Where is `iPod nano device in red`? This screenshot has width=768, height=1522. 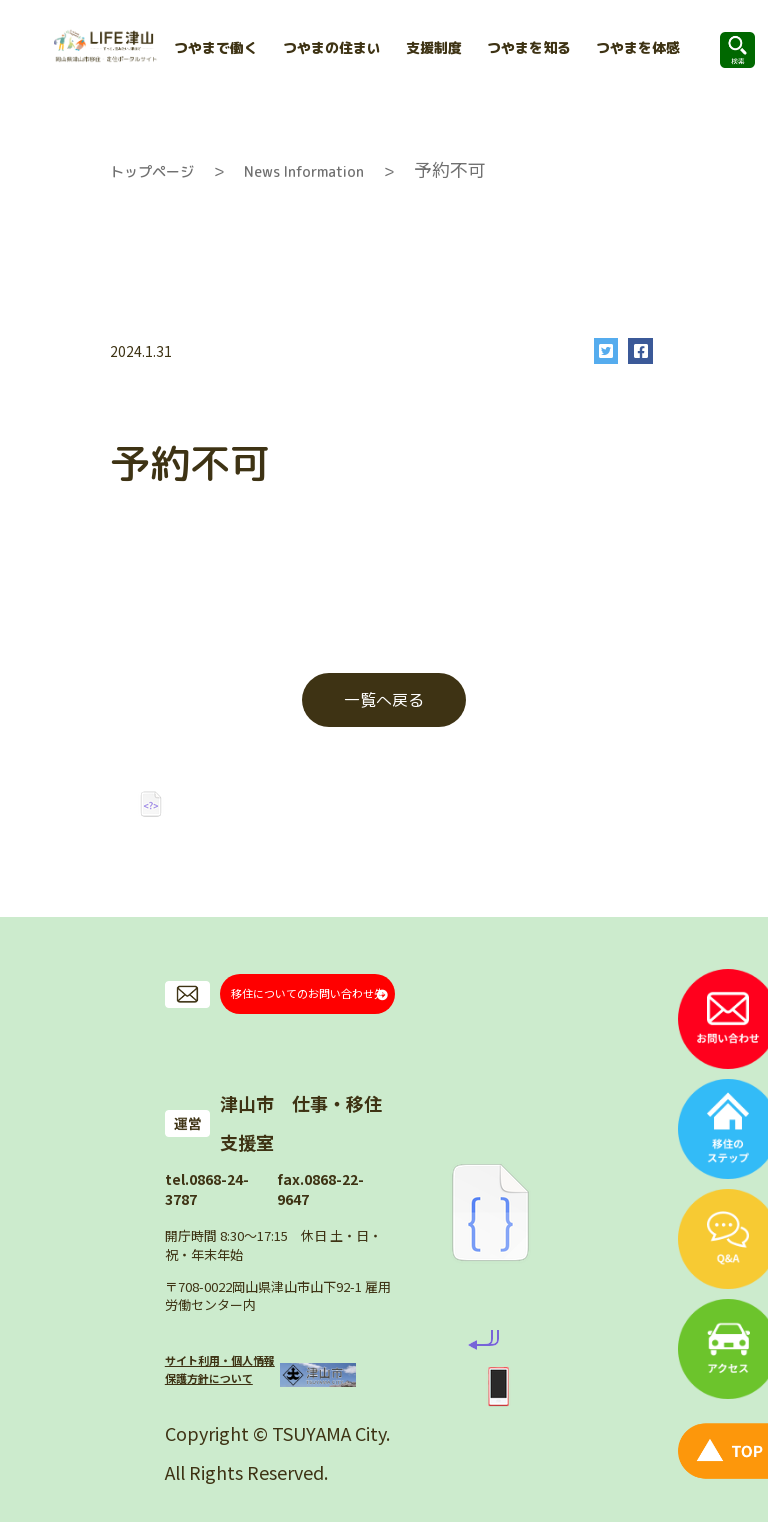 iPod nano device in red is located at coordinates (498, 1386).